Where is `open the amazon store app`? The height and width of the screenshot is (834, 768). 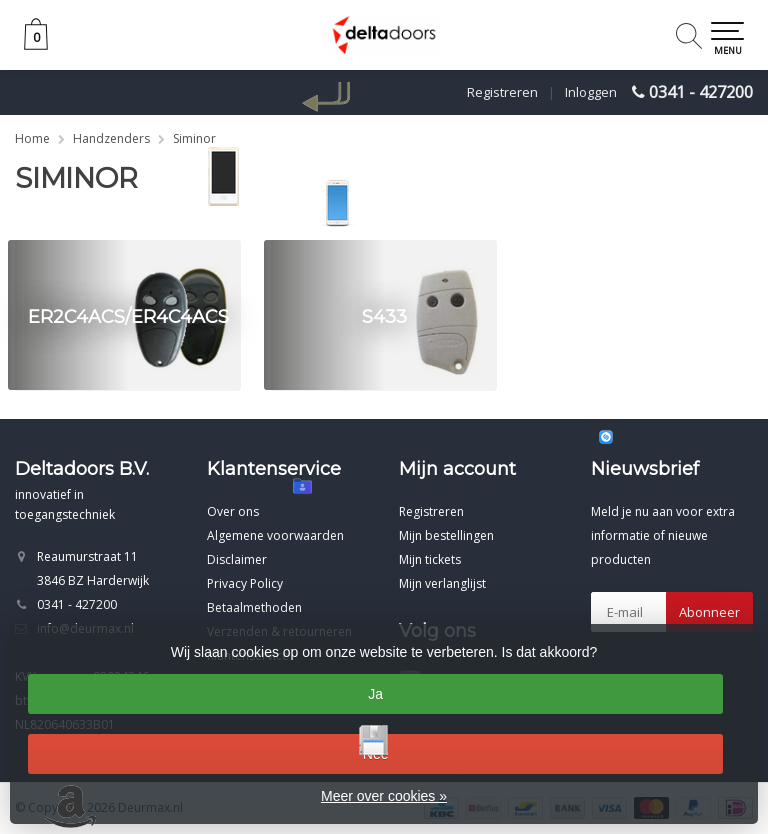 open the amazon store app is located at coordinates (70, 807).